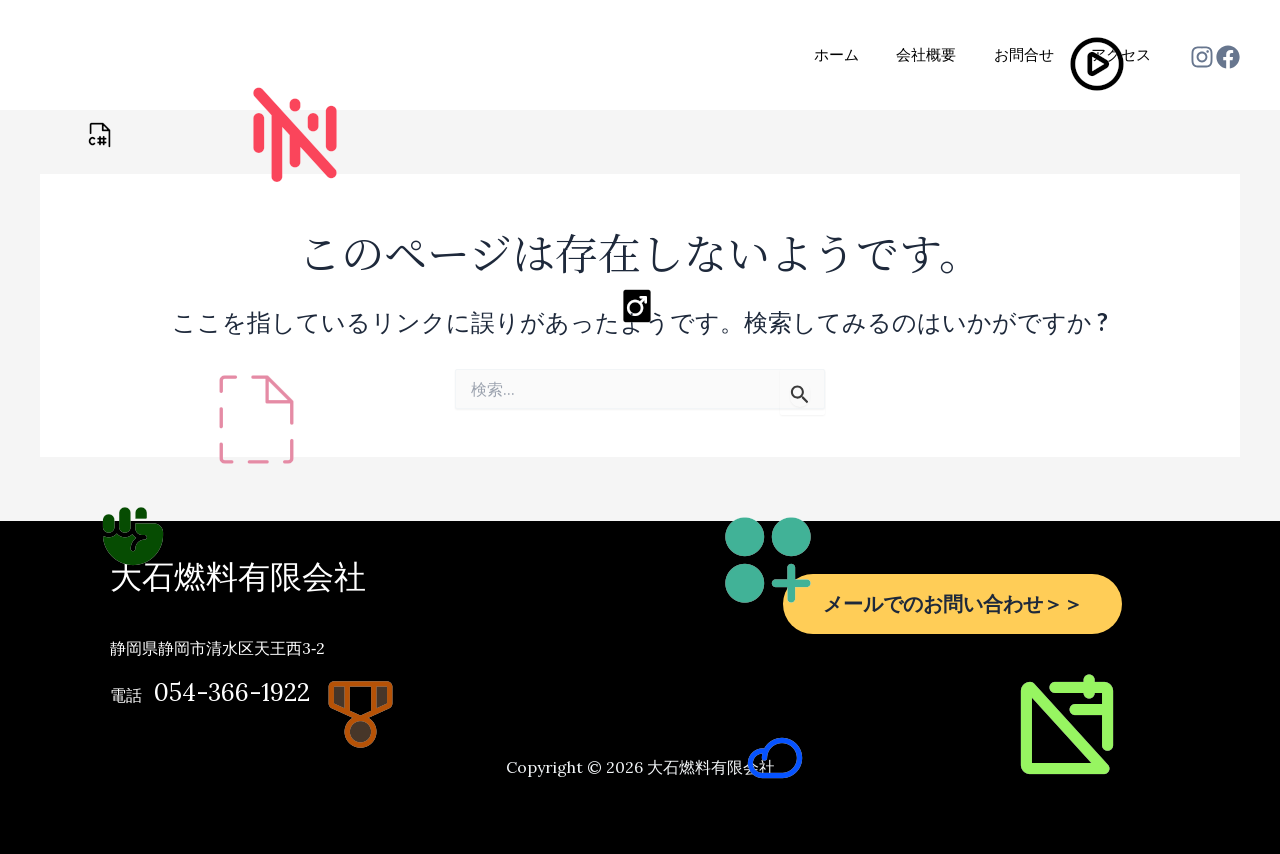 Image resolution: width=1280 pixels, height=854 pixels. What do you see at coordinates (1067, 728) in the screenshot?
I see `indicates calendar or scheduling is disabled` at bounding box center [1067, 728].